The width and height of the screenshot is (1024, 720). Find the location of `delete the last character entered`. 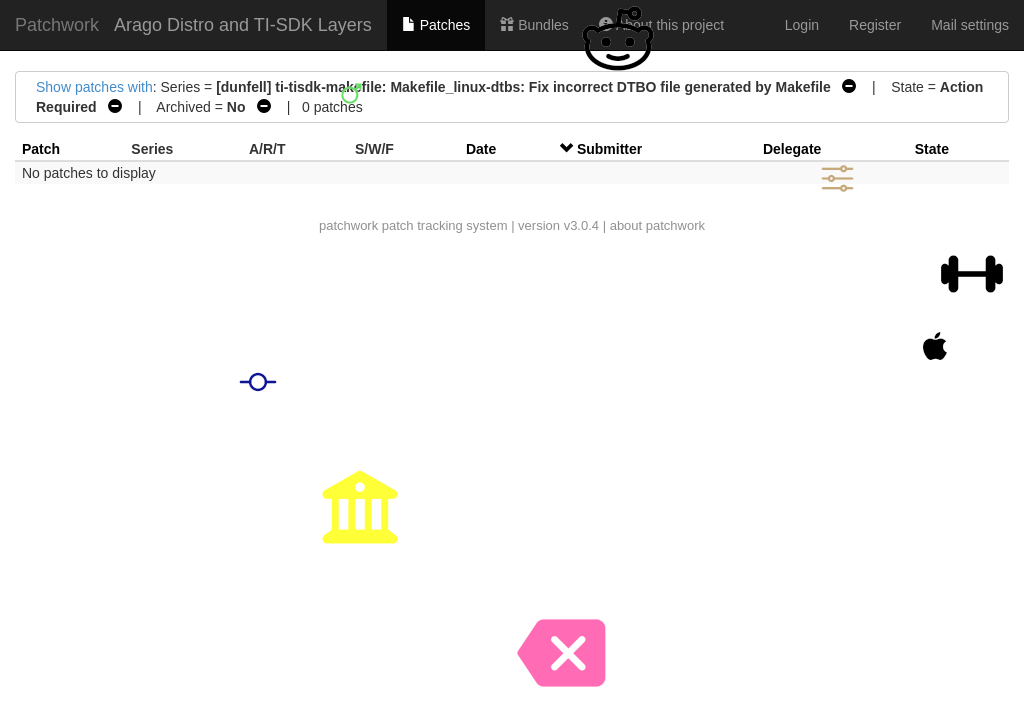

delete the last character entered is located at coordinates (565, 653).